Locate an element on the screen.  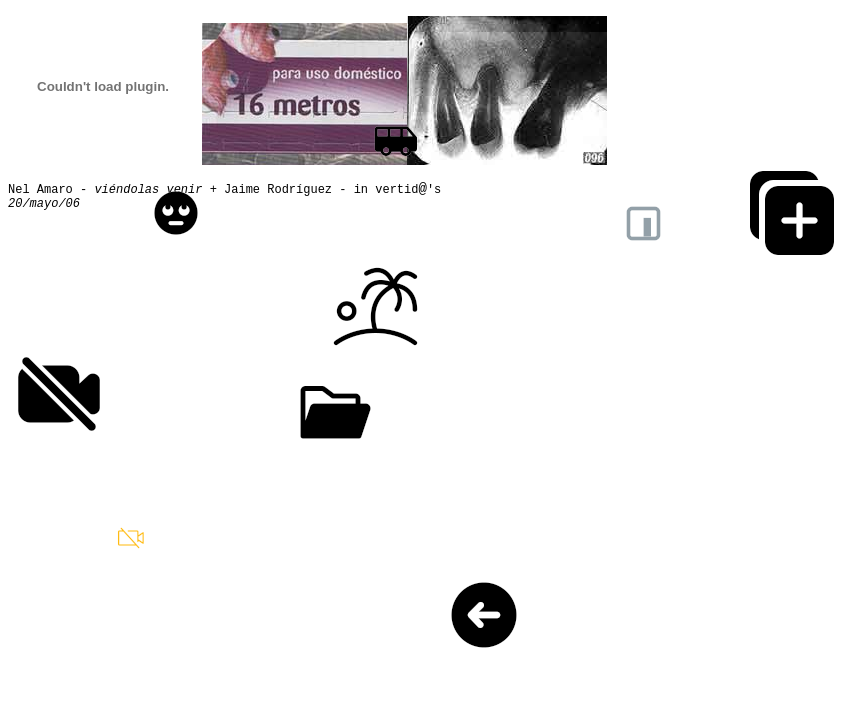
npm package manager logo is located at coordinates (643, 223).